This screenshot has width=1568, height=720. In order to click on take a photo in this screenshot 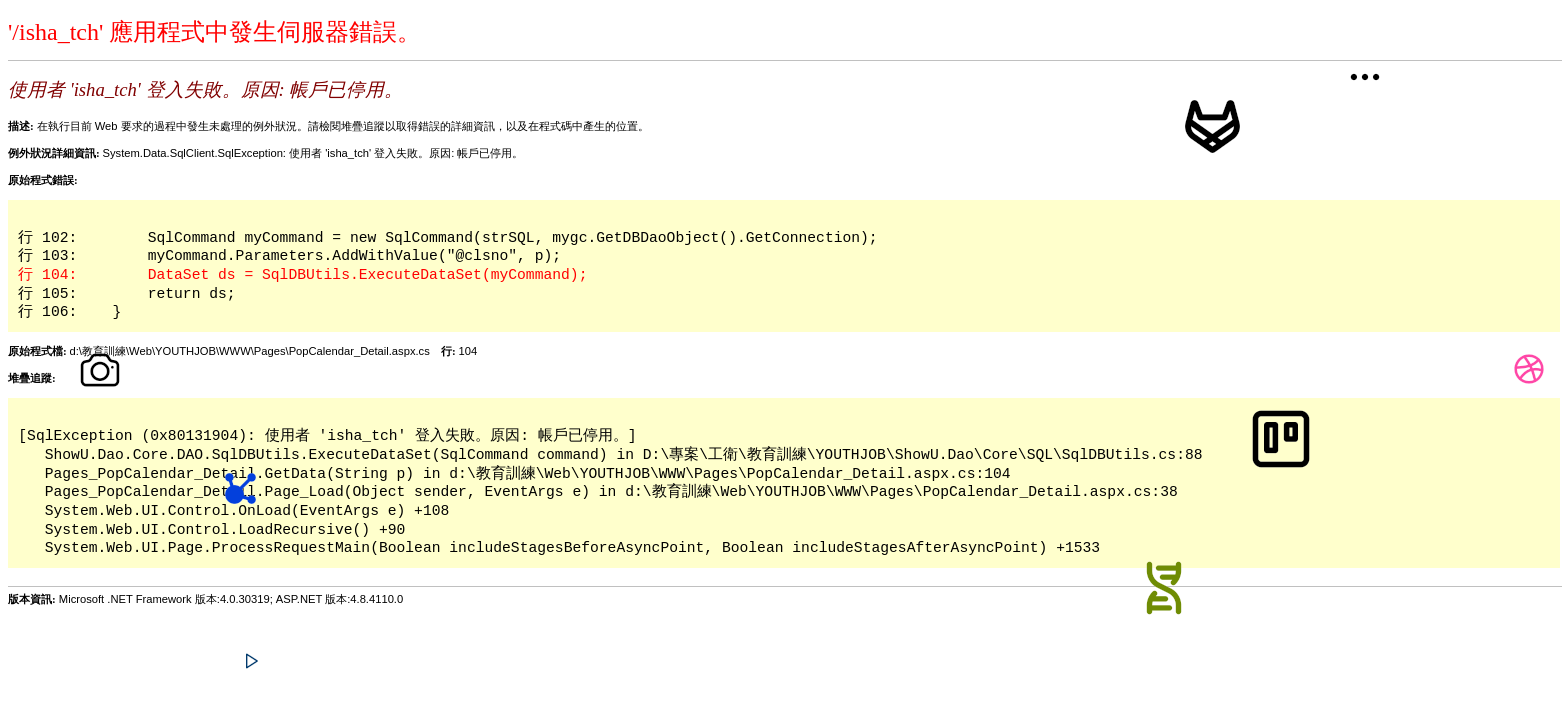, I will do `click(100, 370)`.